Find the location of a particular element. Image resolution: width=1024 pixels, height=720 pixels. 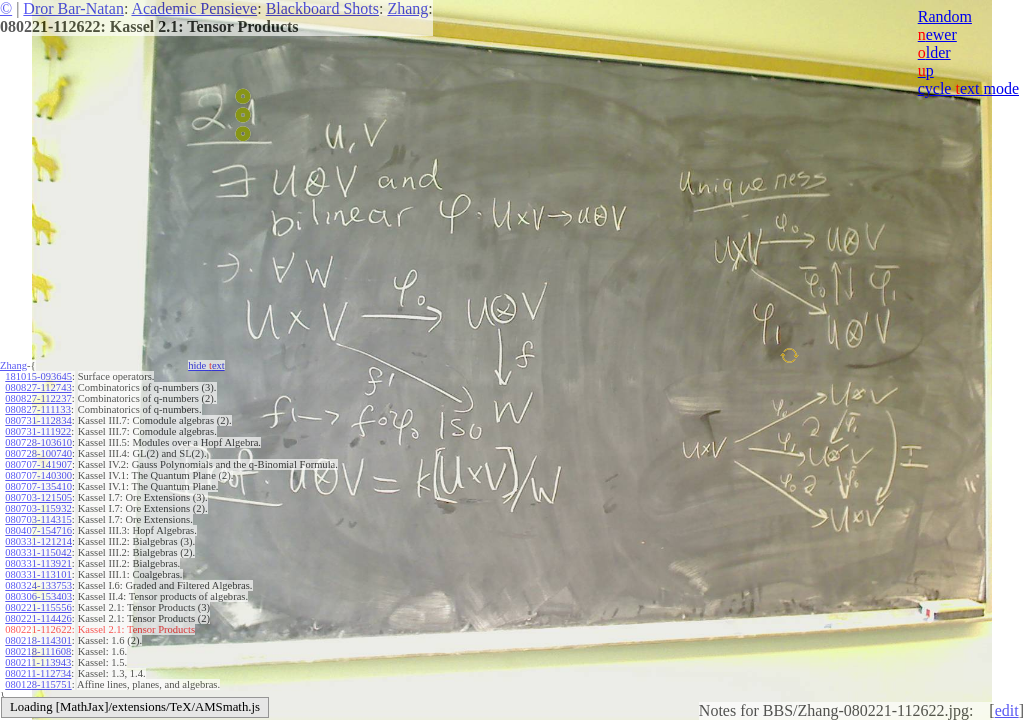

sync data across devices is located at coordinates (789, 355).